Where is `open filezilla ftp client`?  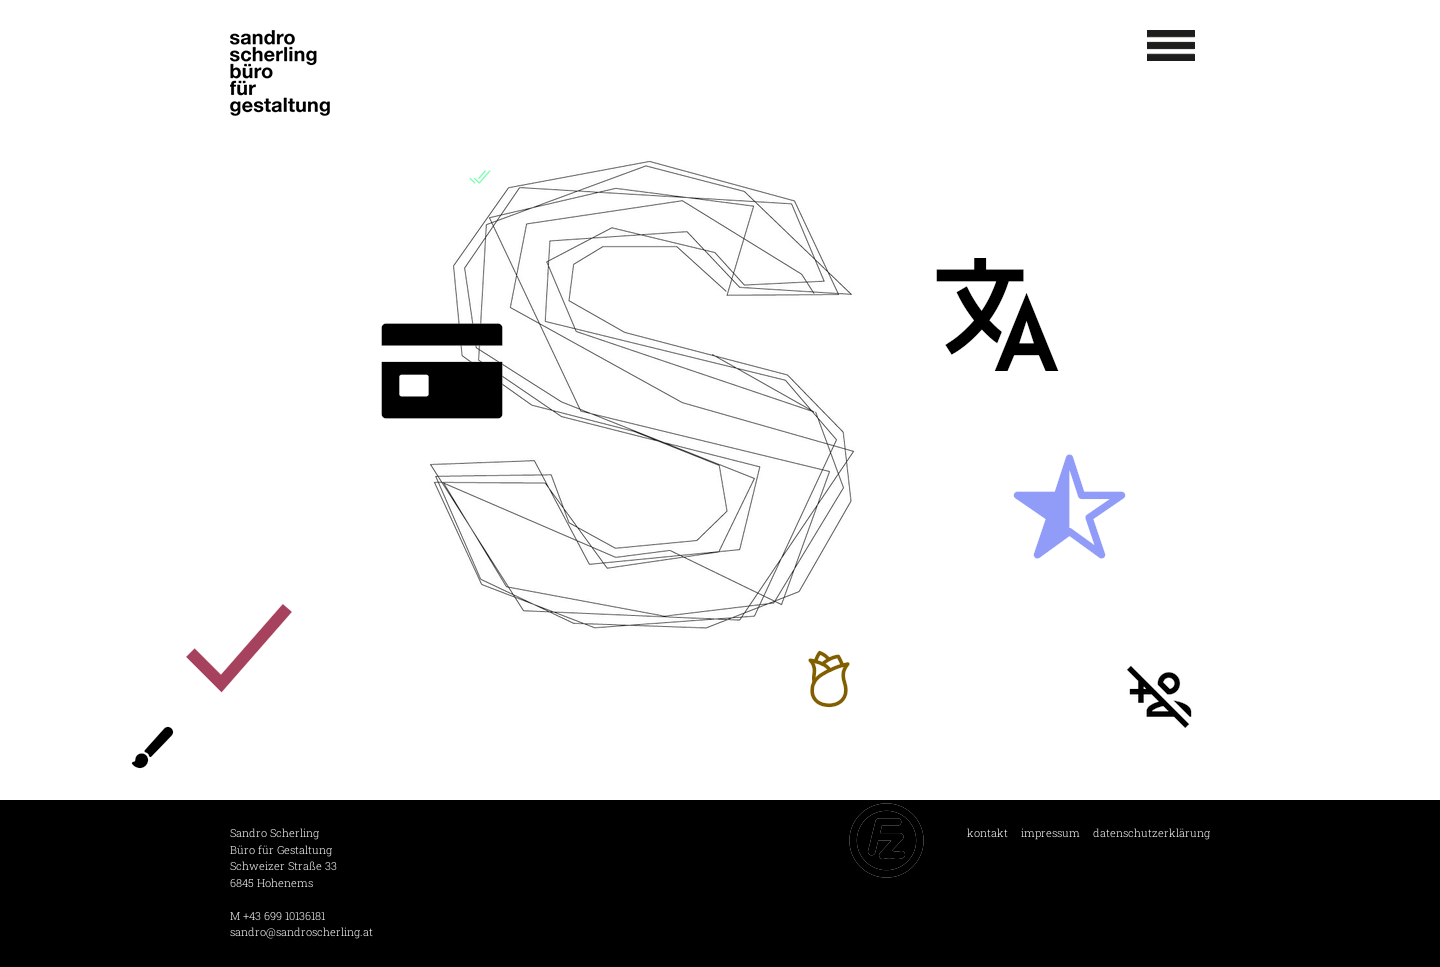 open filezilla ftp client is located at coordinates (886, 840).